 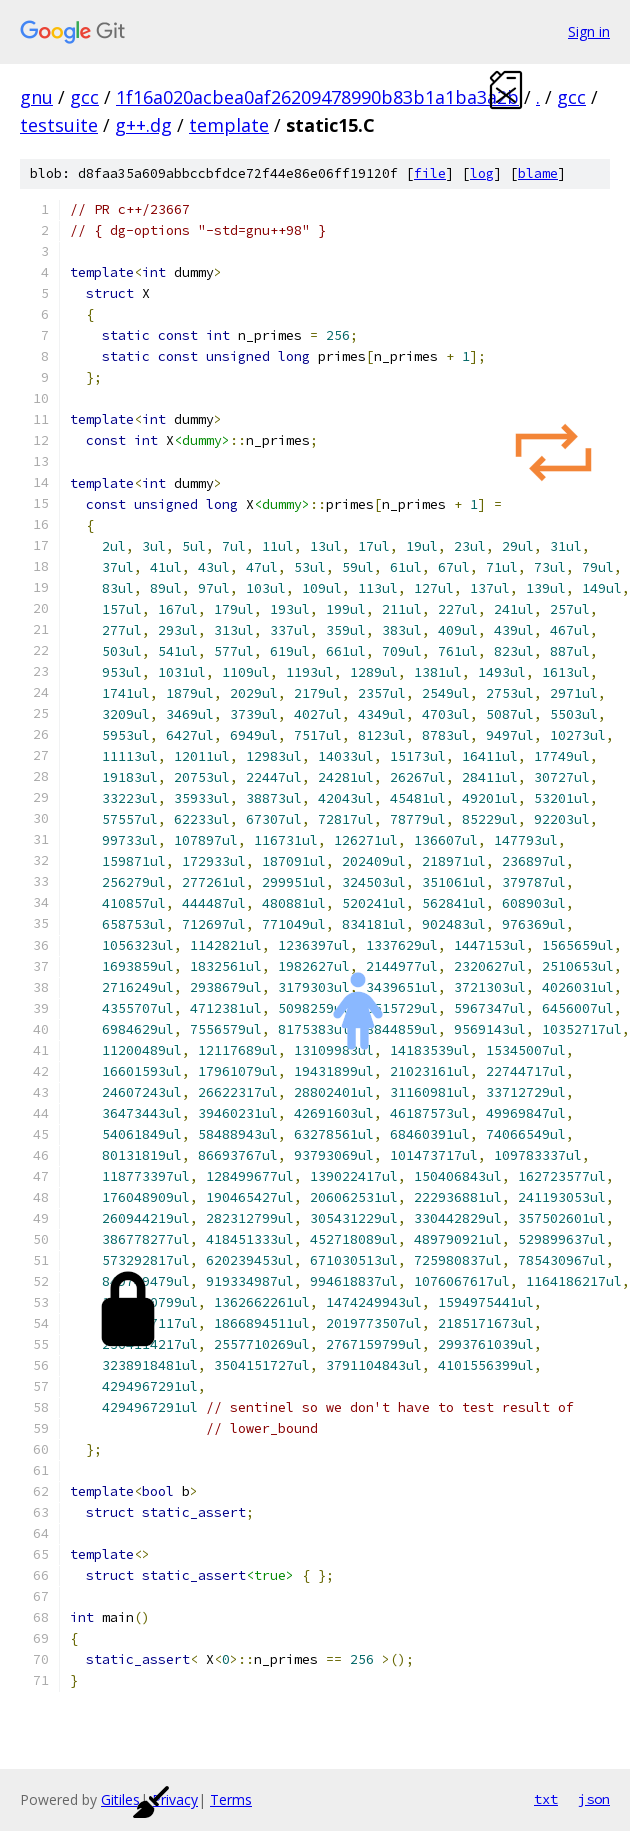 I want to click on women's restroom indicator, so click(x=358, y=1011).